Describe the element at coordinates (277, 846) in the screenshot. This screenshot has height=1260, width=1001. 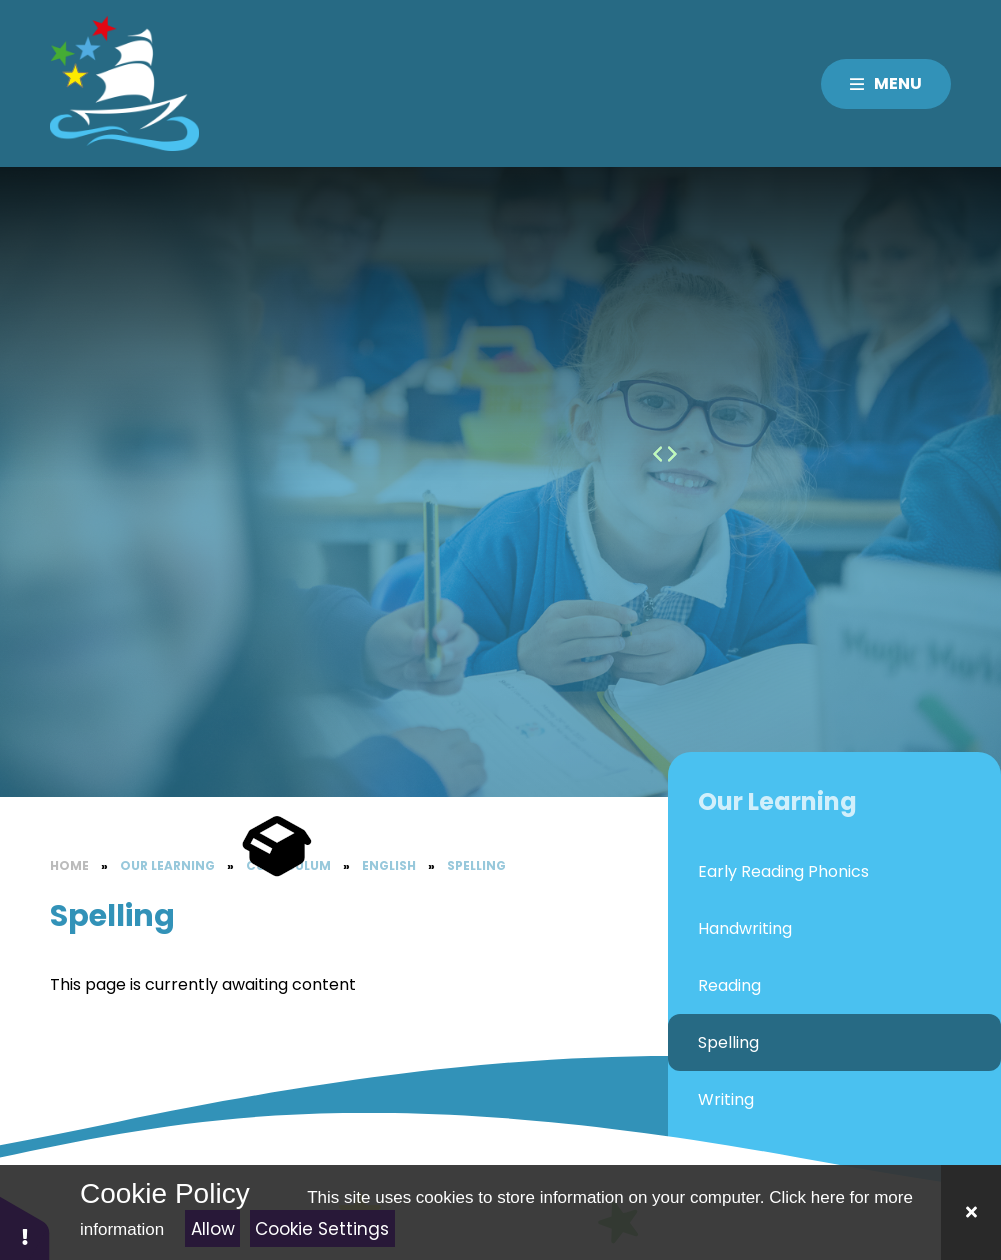
I see `view package contents` at that location.